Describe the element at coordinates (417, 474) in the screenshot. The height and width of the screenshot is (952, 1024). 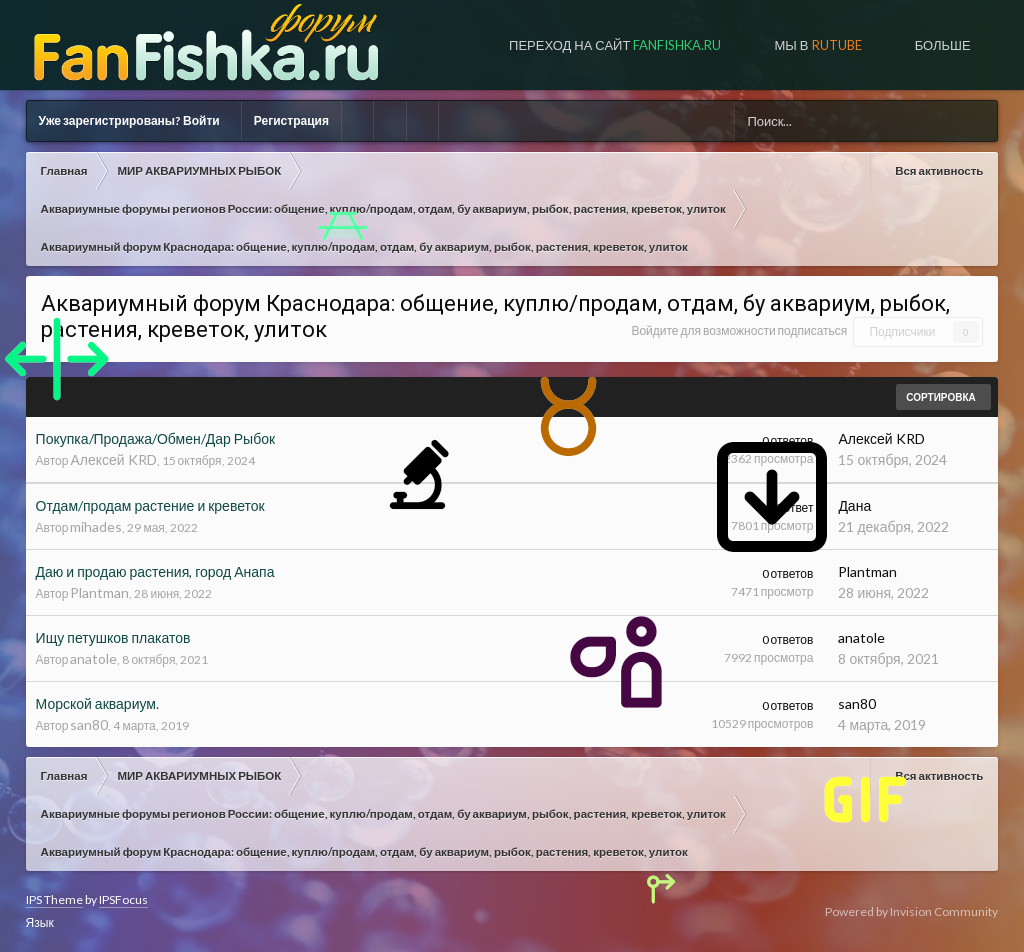
I see `access scientific or research tools` at that location.